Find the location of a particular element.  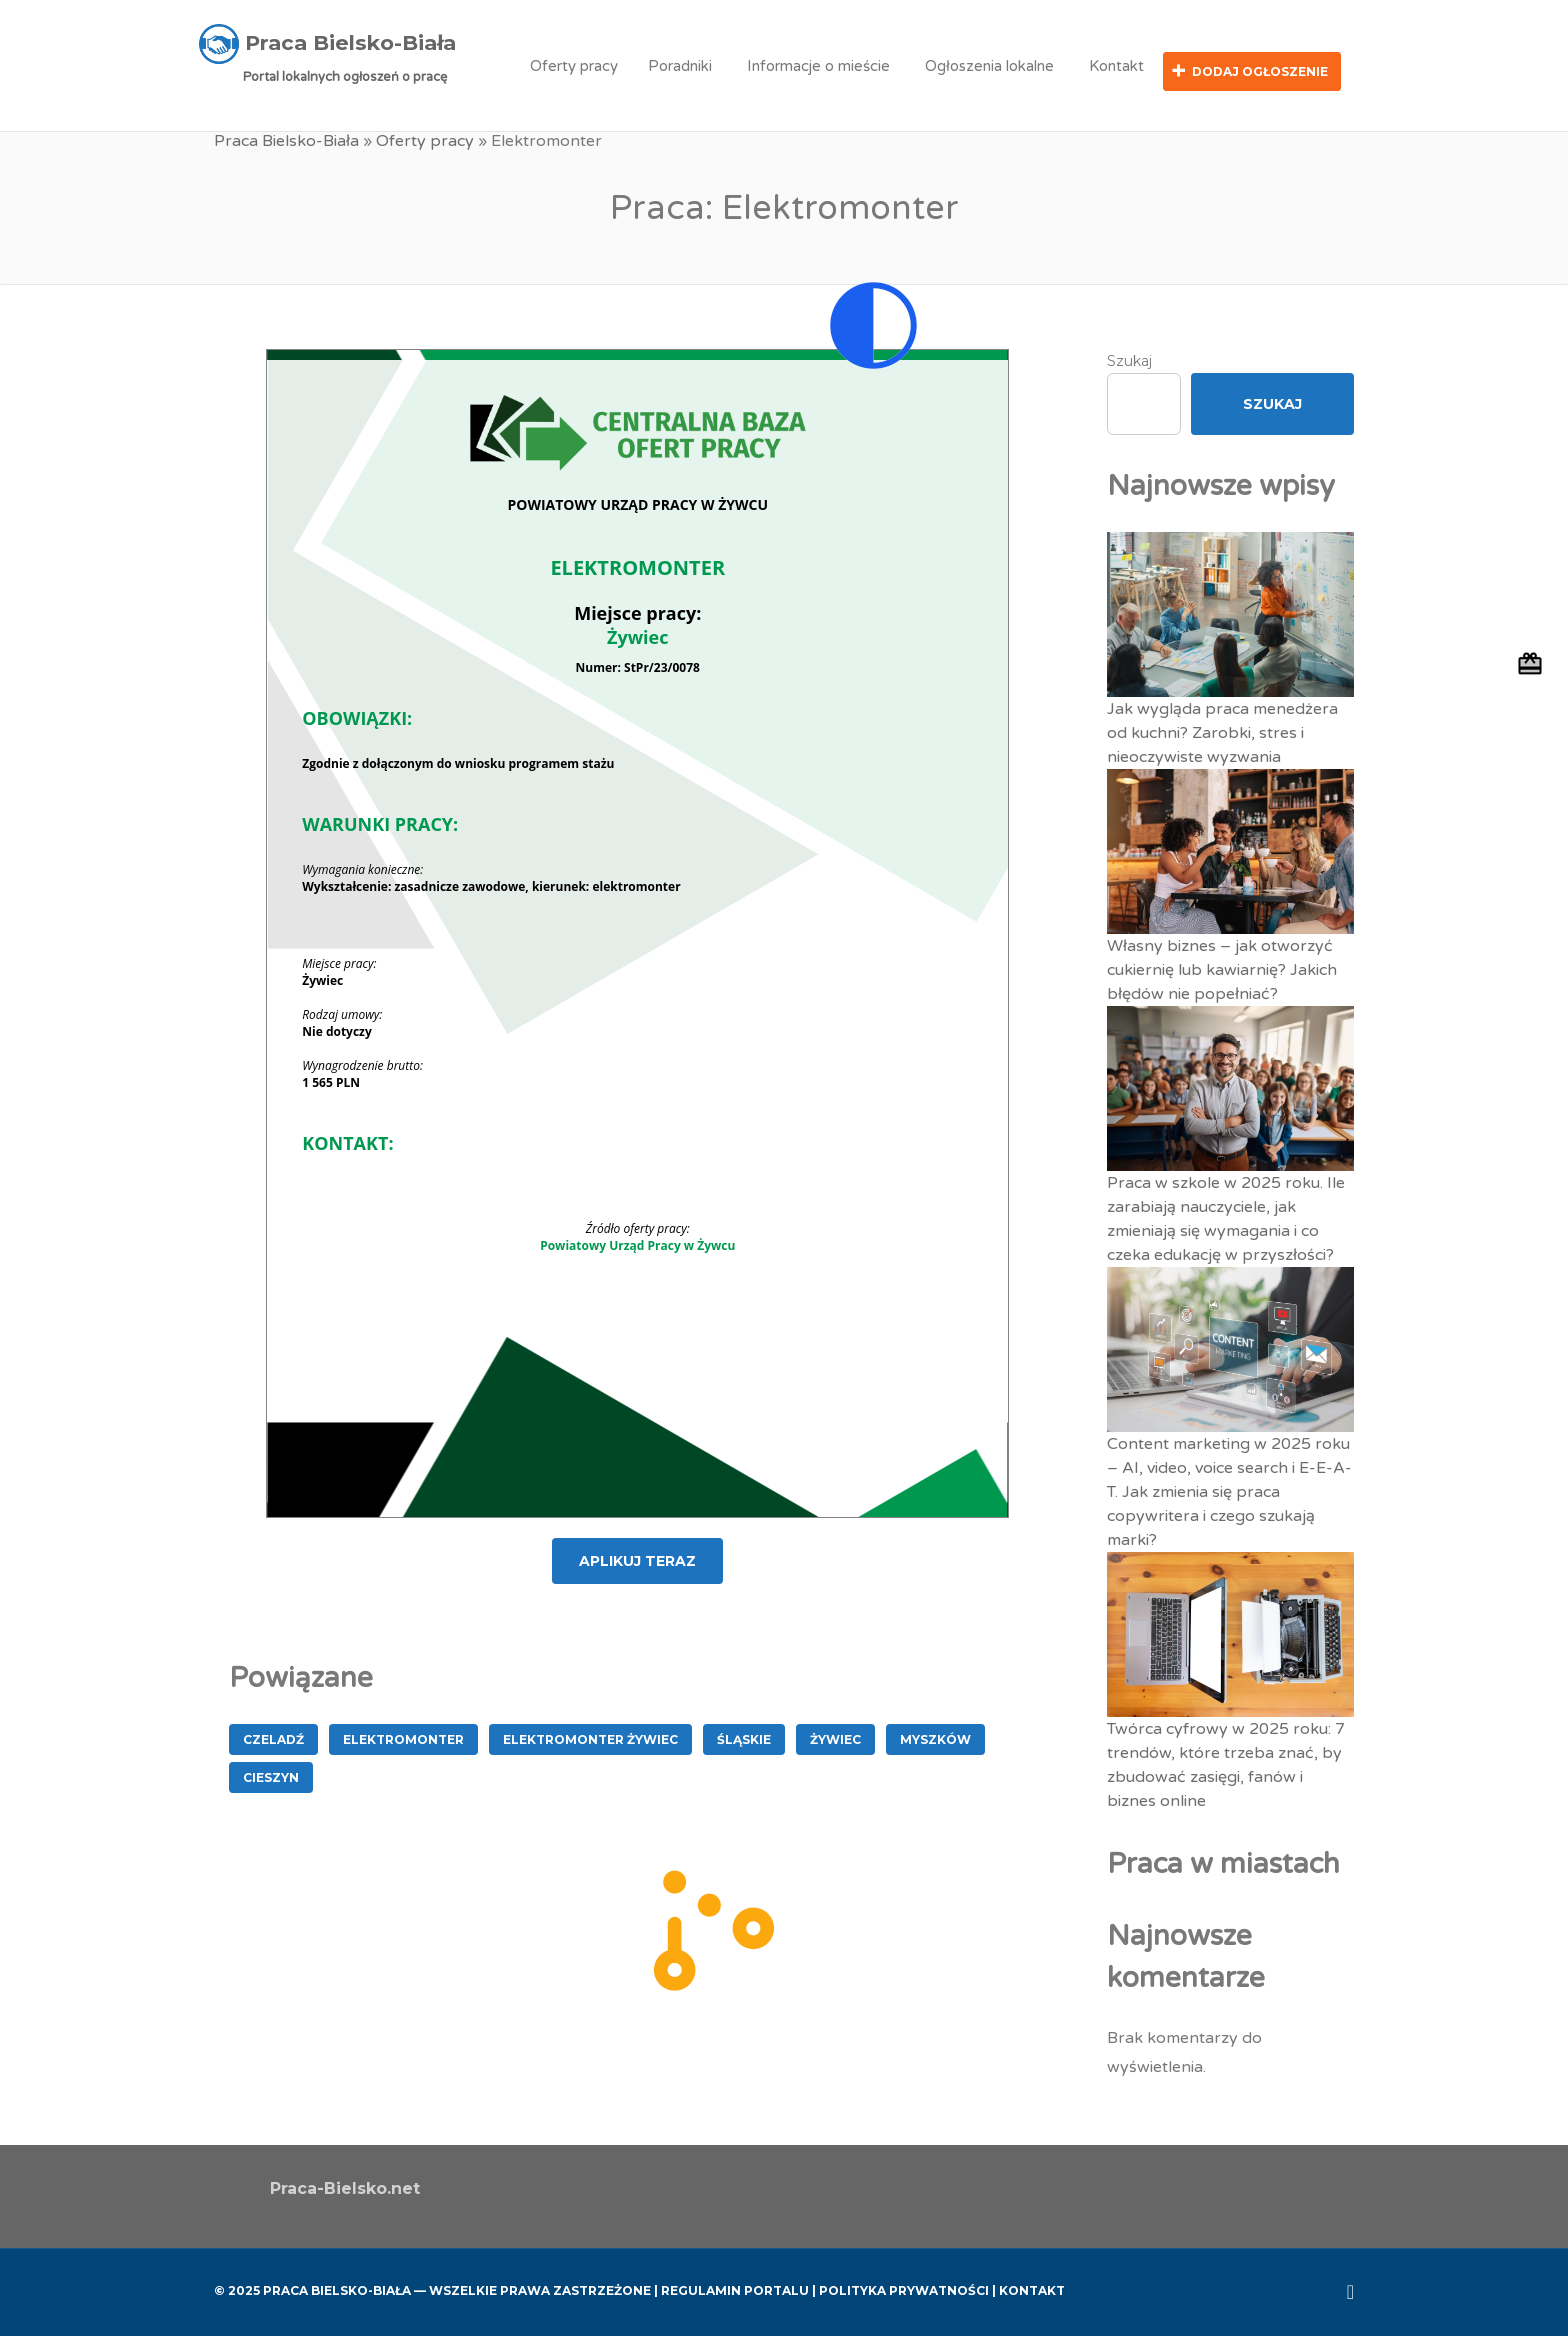

toggle between light and dark theme is located at coordinates (873, 325).